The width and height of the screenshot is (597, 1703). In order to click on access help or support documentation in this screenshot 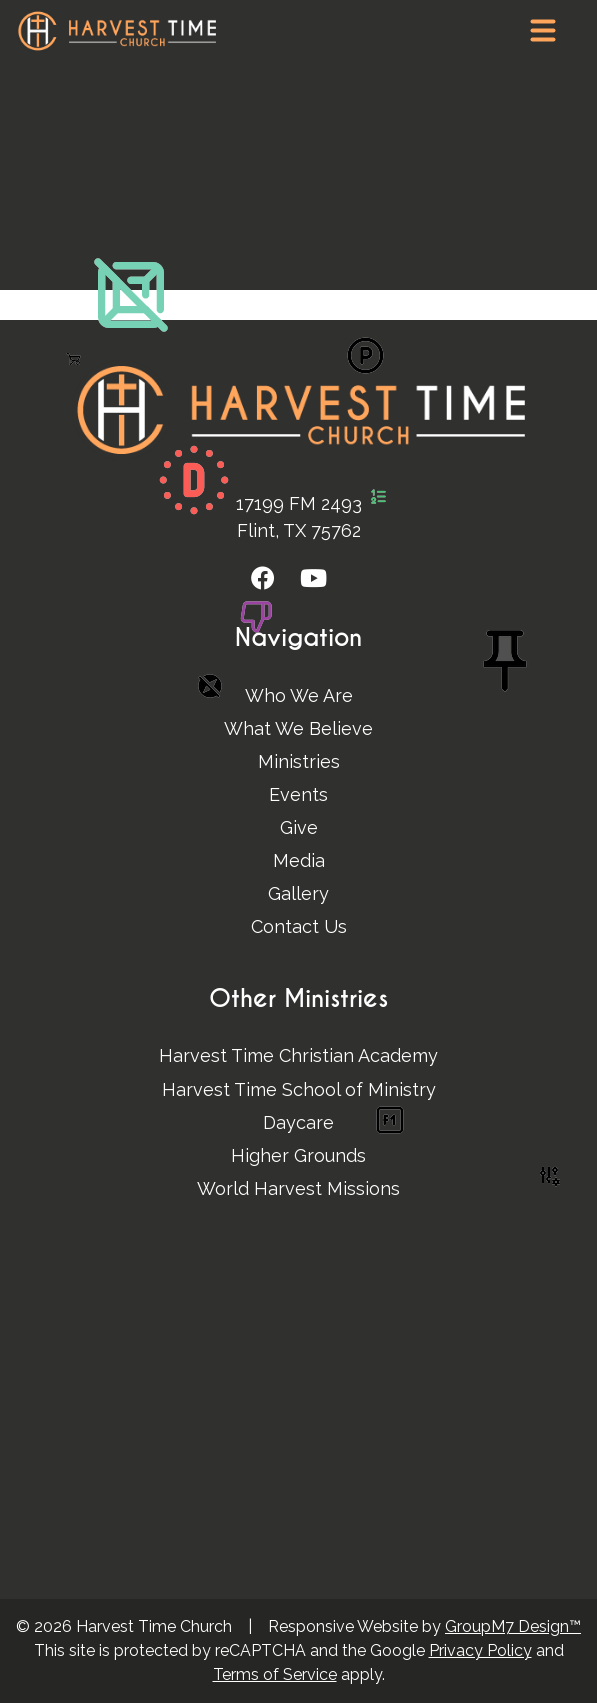, I will do `click(390, 1120)`.